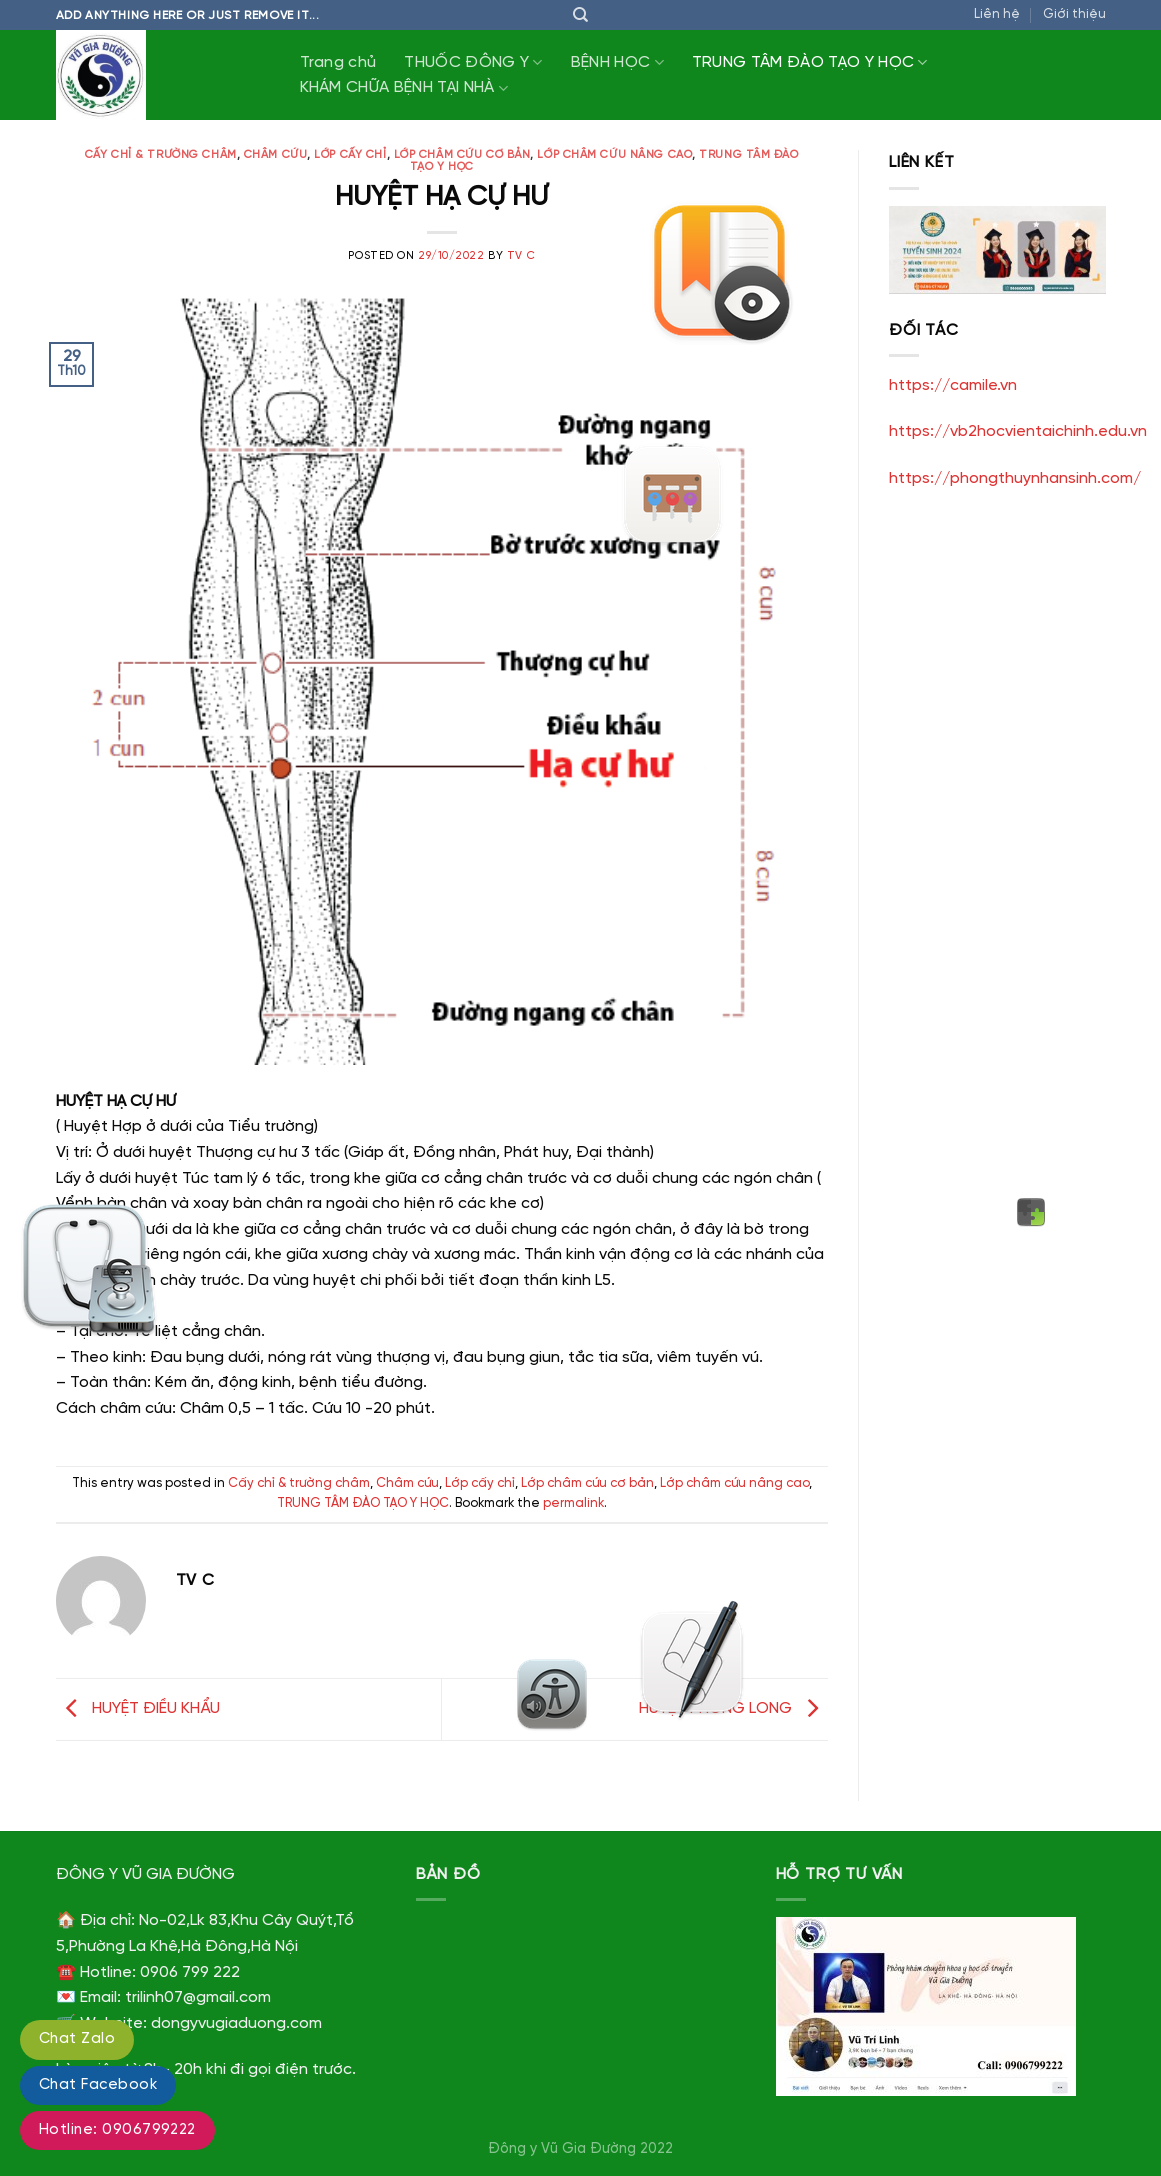 The image size is (1161, 2176). What do you see at coordinates (1031, 1212) in the screenshot?
I see `open extension manager app` at bounding box center [1031, 1212].